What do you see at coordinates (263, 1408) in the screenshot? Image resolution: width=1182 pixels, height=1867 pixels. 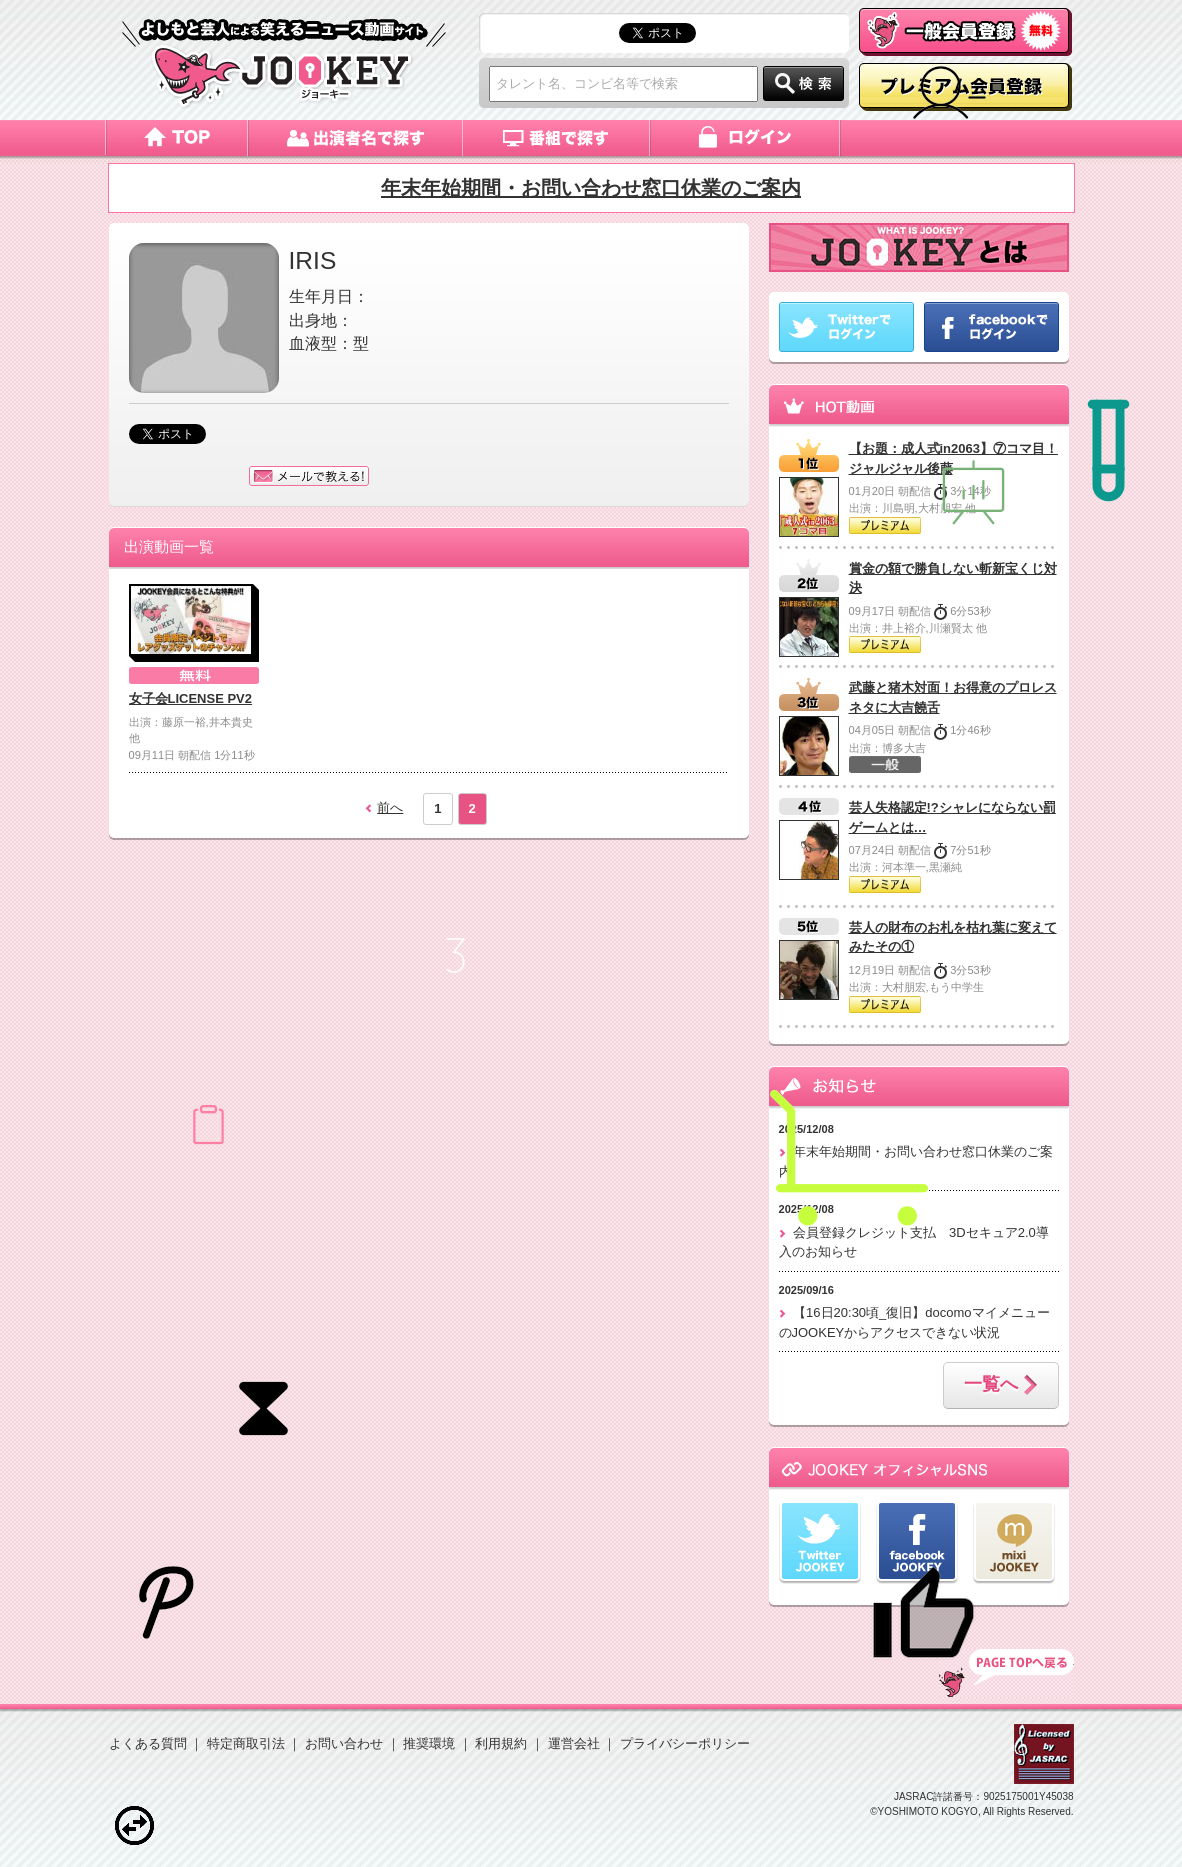 I see `indicates loading or processing in progress` at bounding box center [263, 1408].